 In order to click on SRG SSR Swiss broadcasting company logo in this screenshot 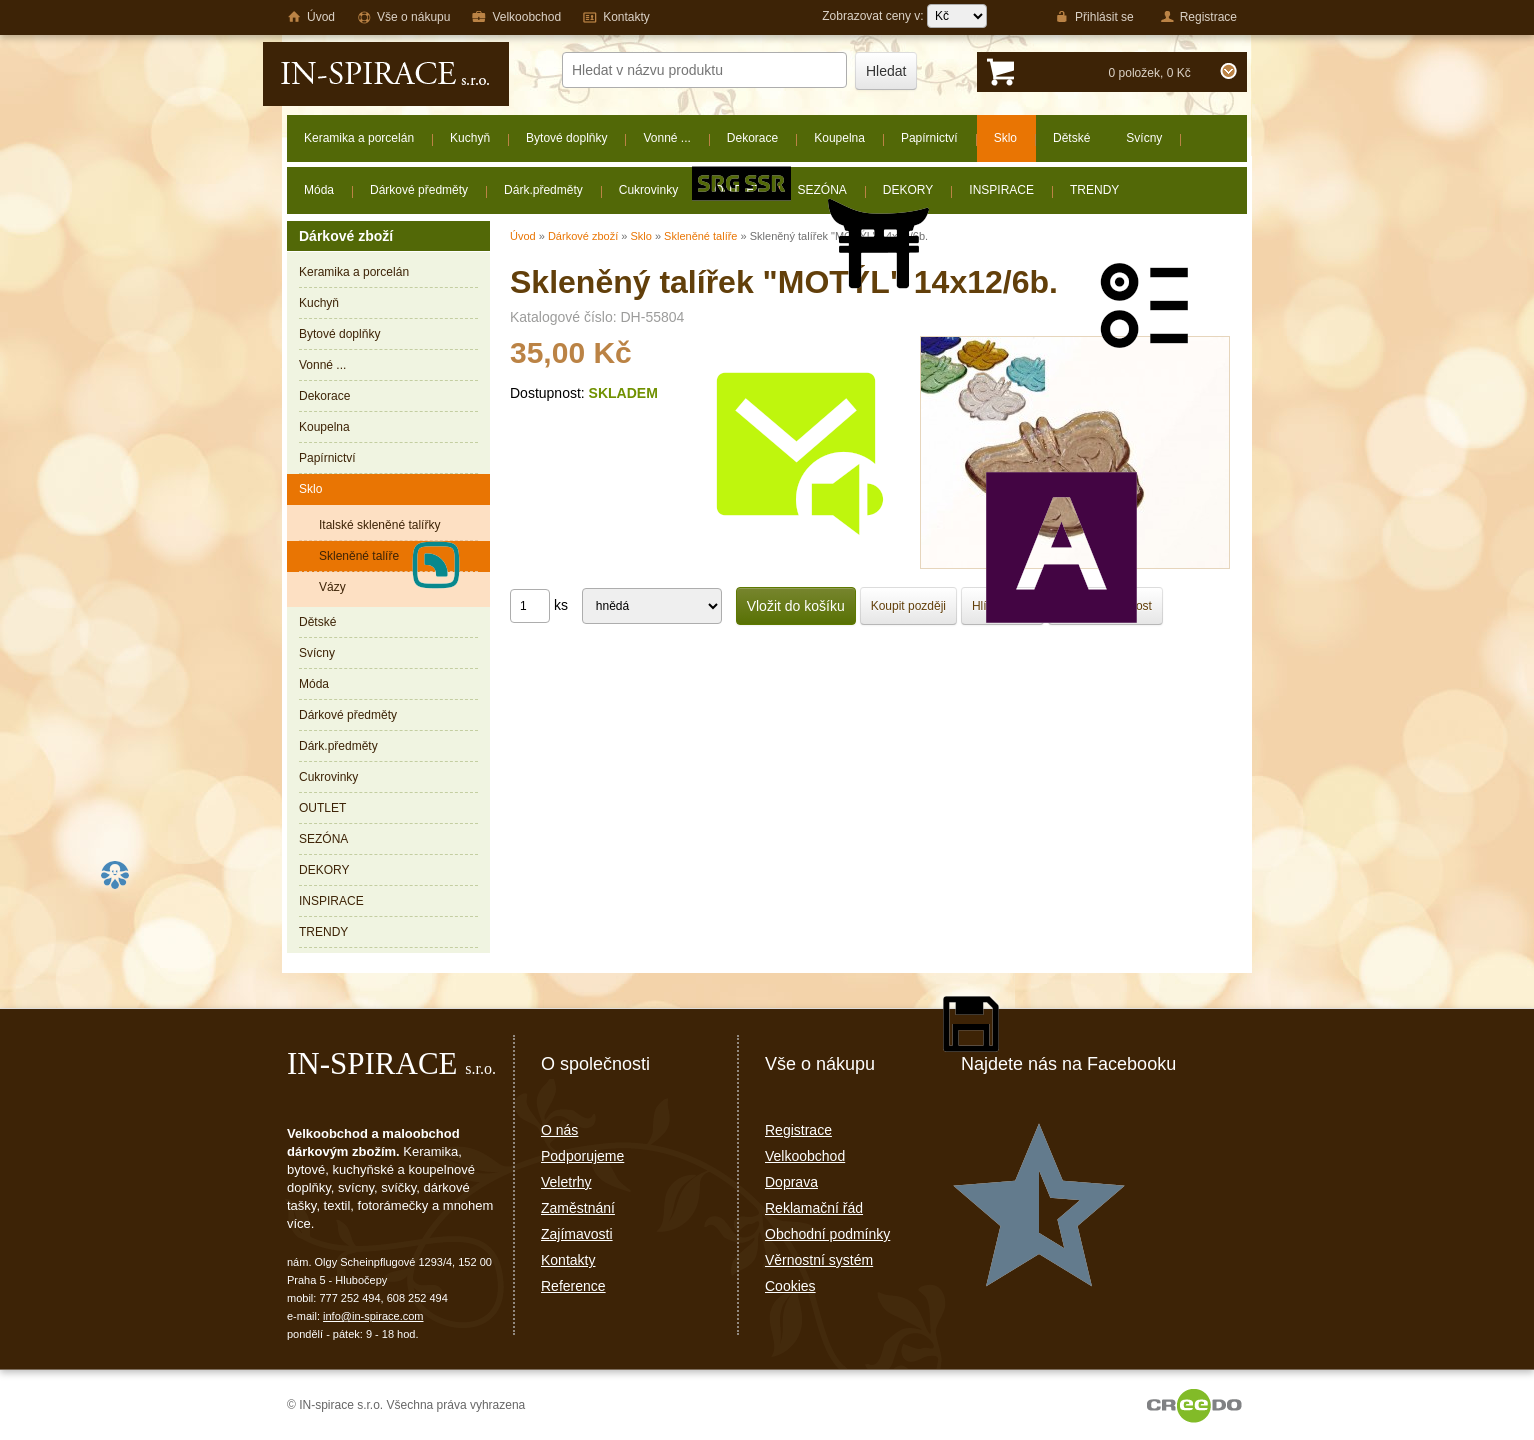, I will do `click(741, 183)`.